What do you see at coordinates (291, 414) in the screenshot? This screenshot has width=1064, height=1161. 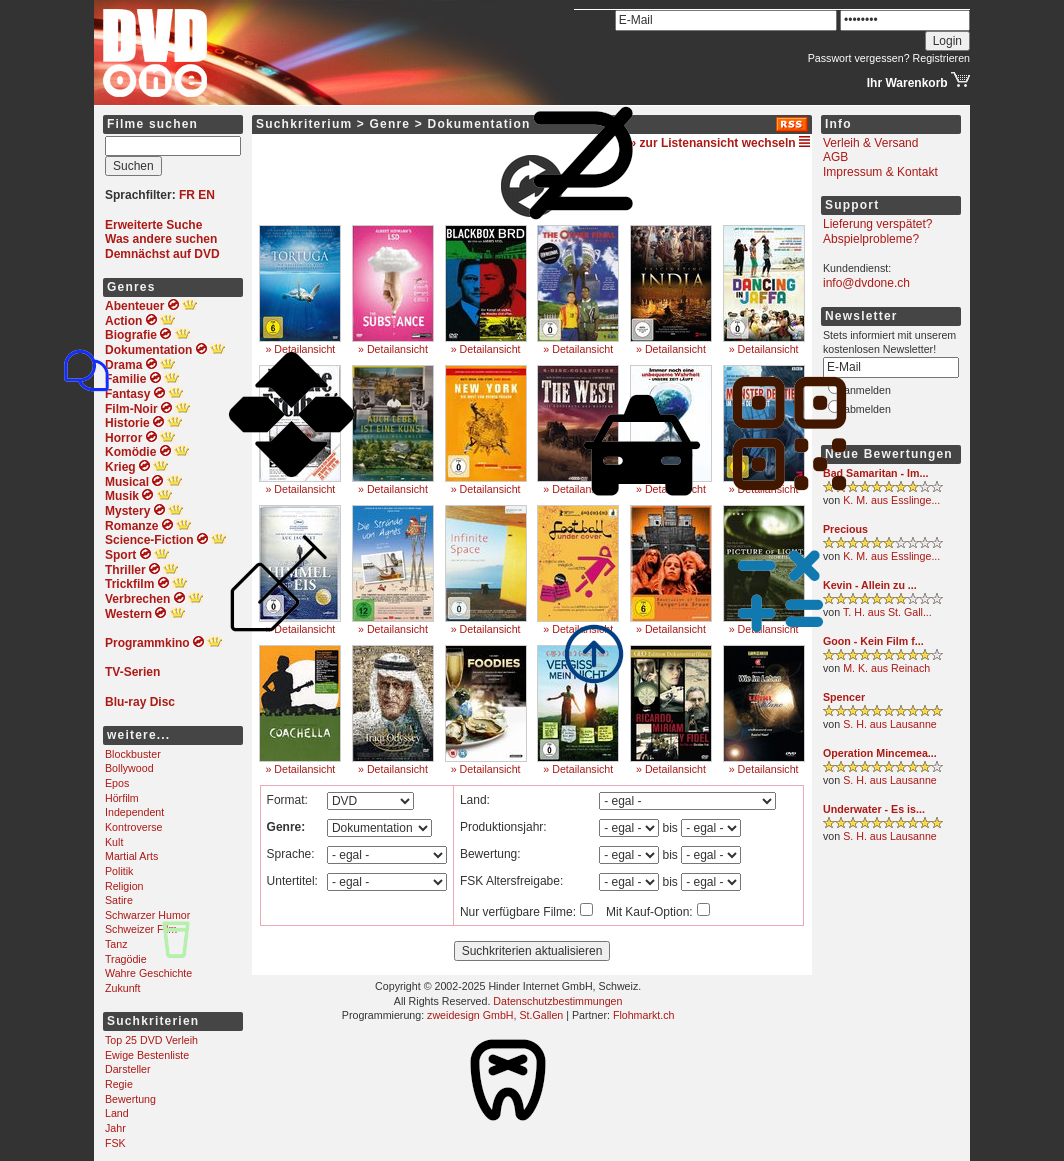 I see `pix instant payment system logo` at bounding box center [291, 414].